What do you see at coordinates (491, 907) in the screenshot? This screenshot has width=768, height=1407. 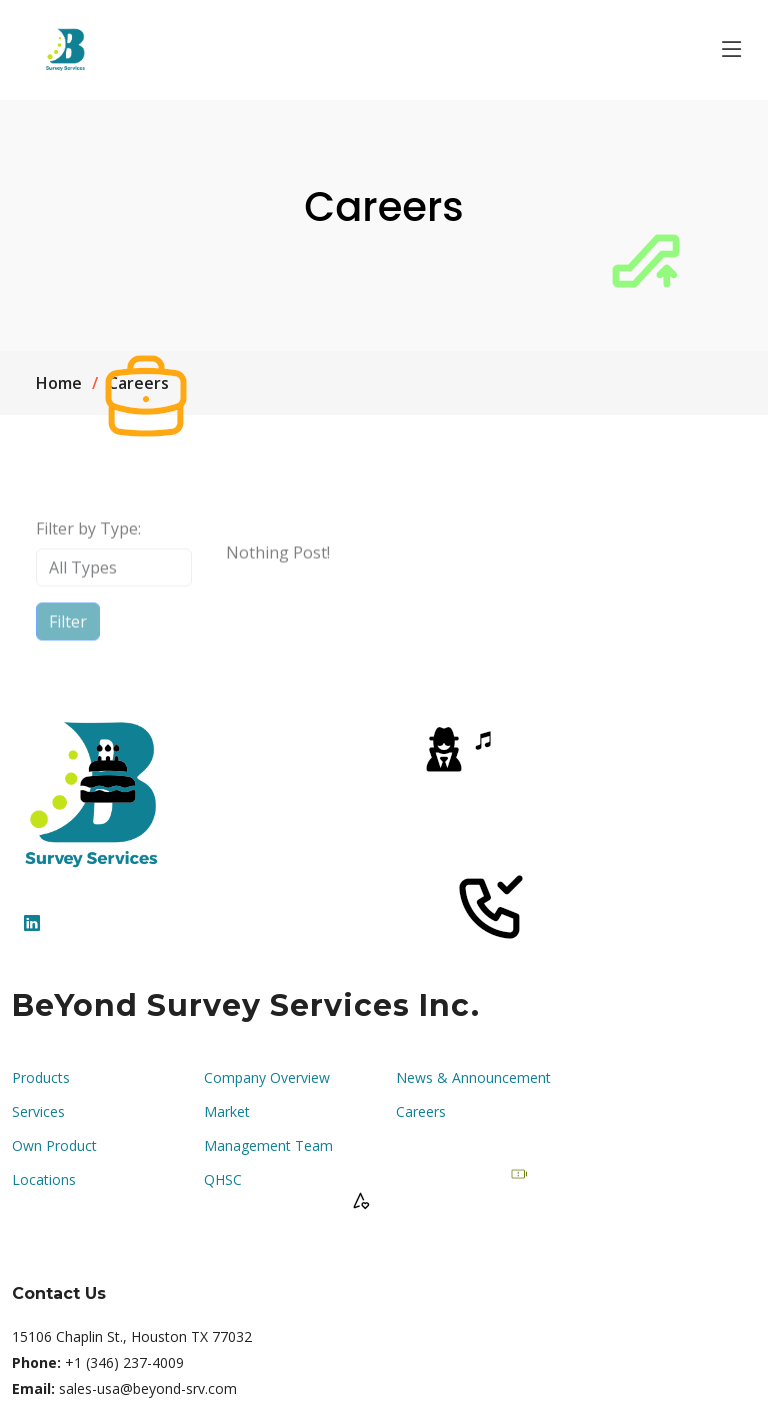 I see `call completed successfully` at bounding box center [491, 907].